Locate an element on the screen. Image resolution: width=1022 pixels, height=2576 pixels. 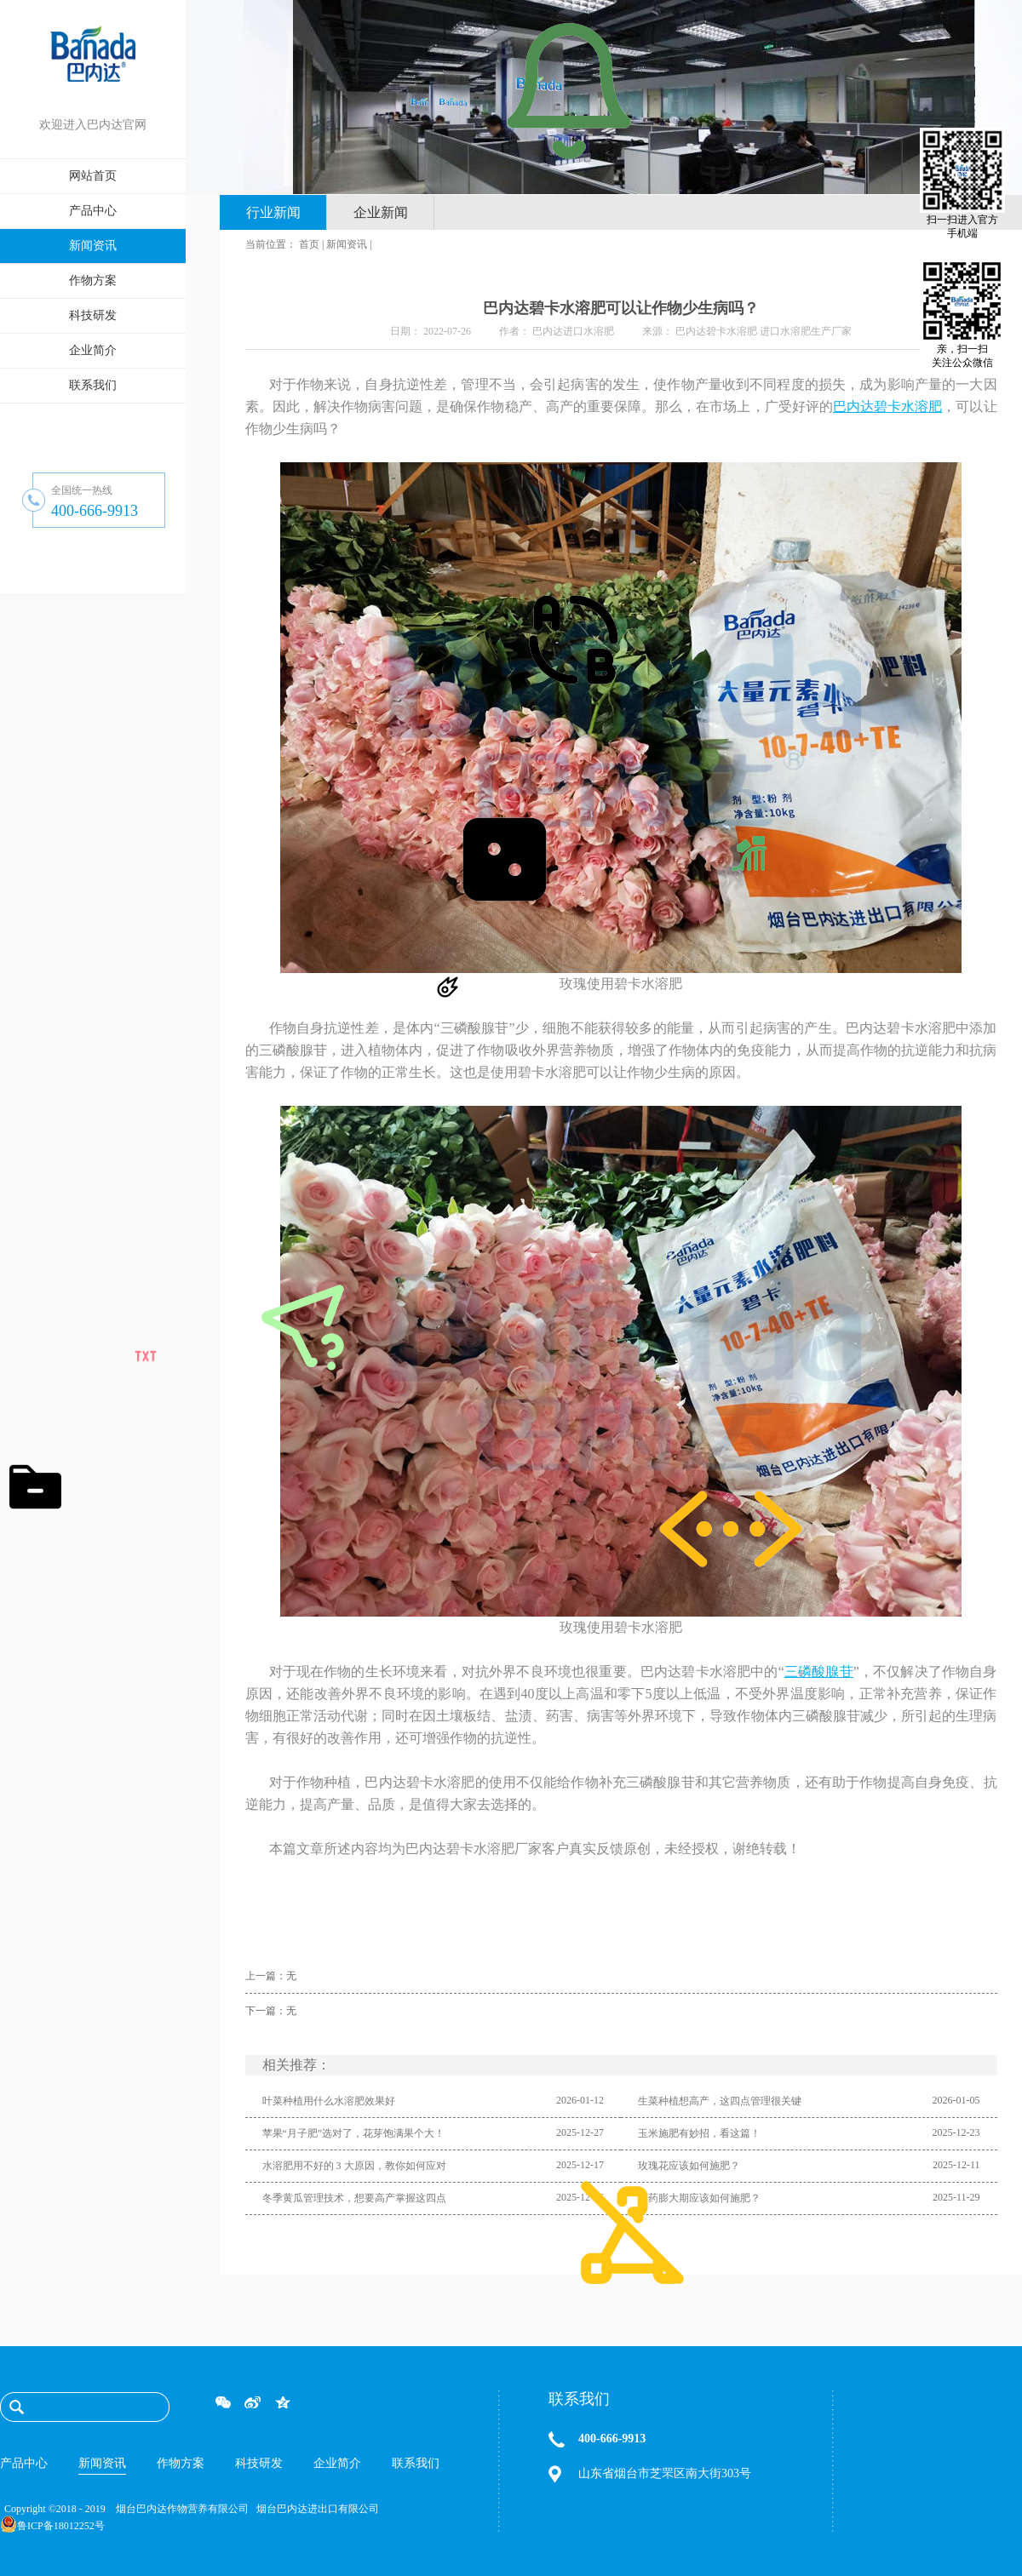
switch between option A and option B is located at coordinates (573, 639).